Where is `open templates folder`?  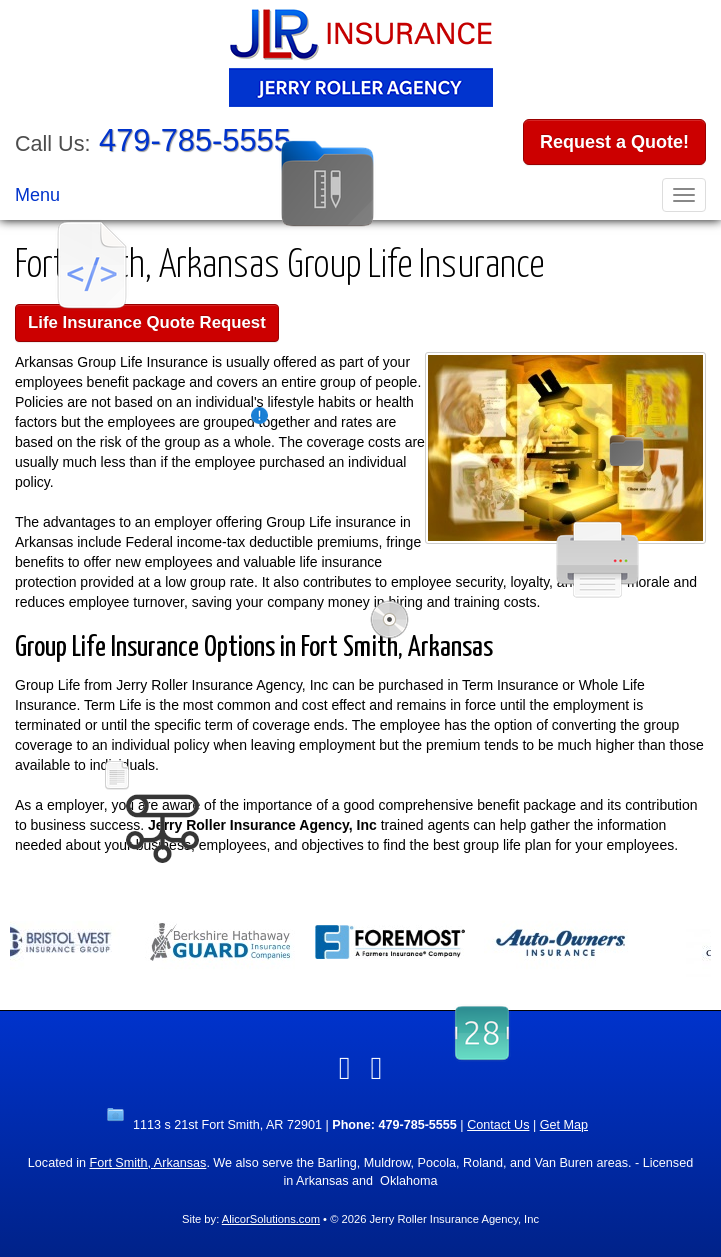
open templates folder is located at coordinates (327, 183).